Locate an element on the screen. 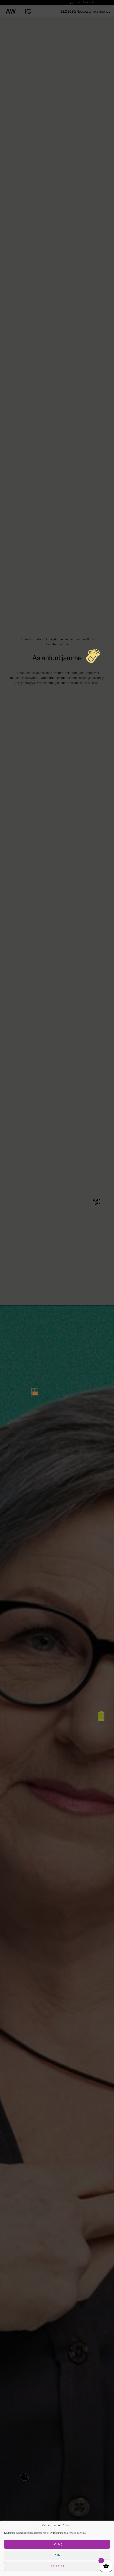 The width and height of the screenshot is (114, 2576). select flatfish in a fishing or aquarium game is located at coordinates (23, 2477).